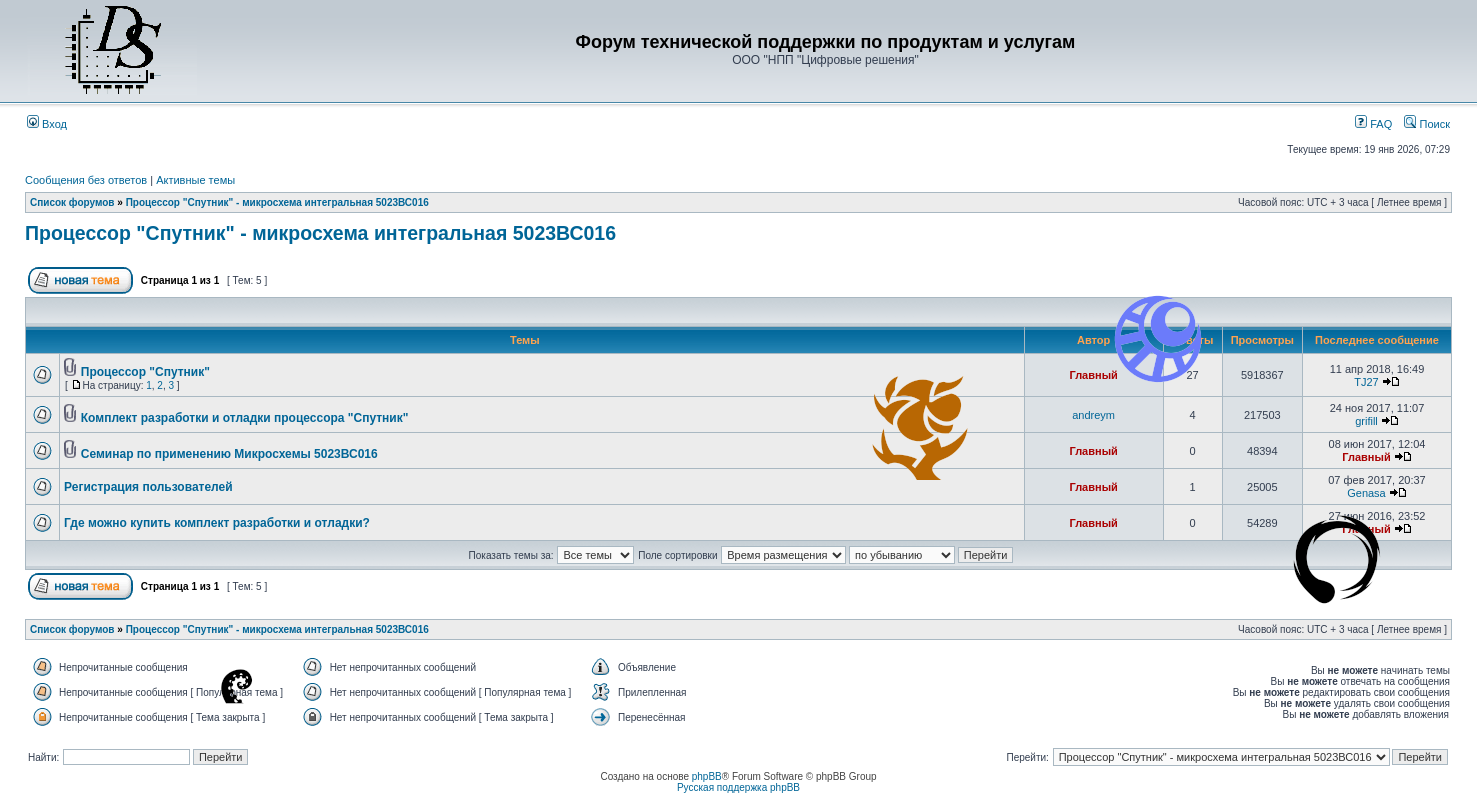 This screenshot has height=793, width=1477. Describe the element at coordinates (923, 428) in the screenshot. I see `indicates a cursed or corrupted plant item` at that location.